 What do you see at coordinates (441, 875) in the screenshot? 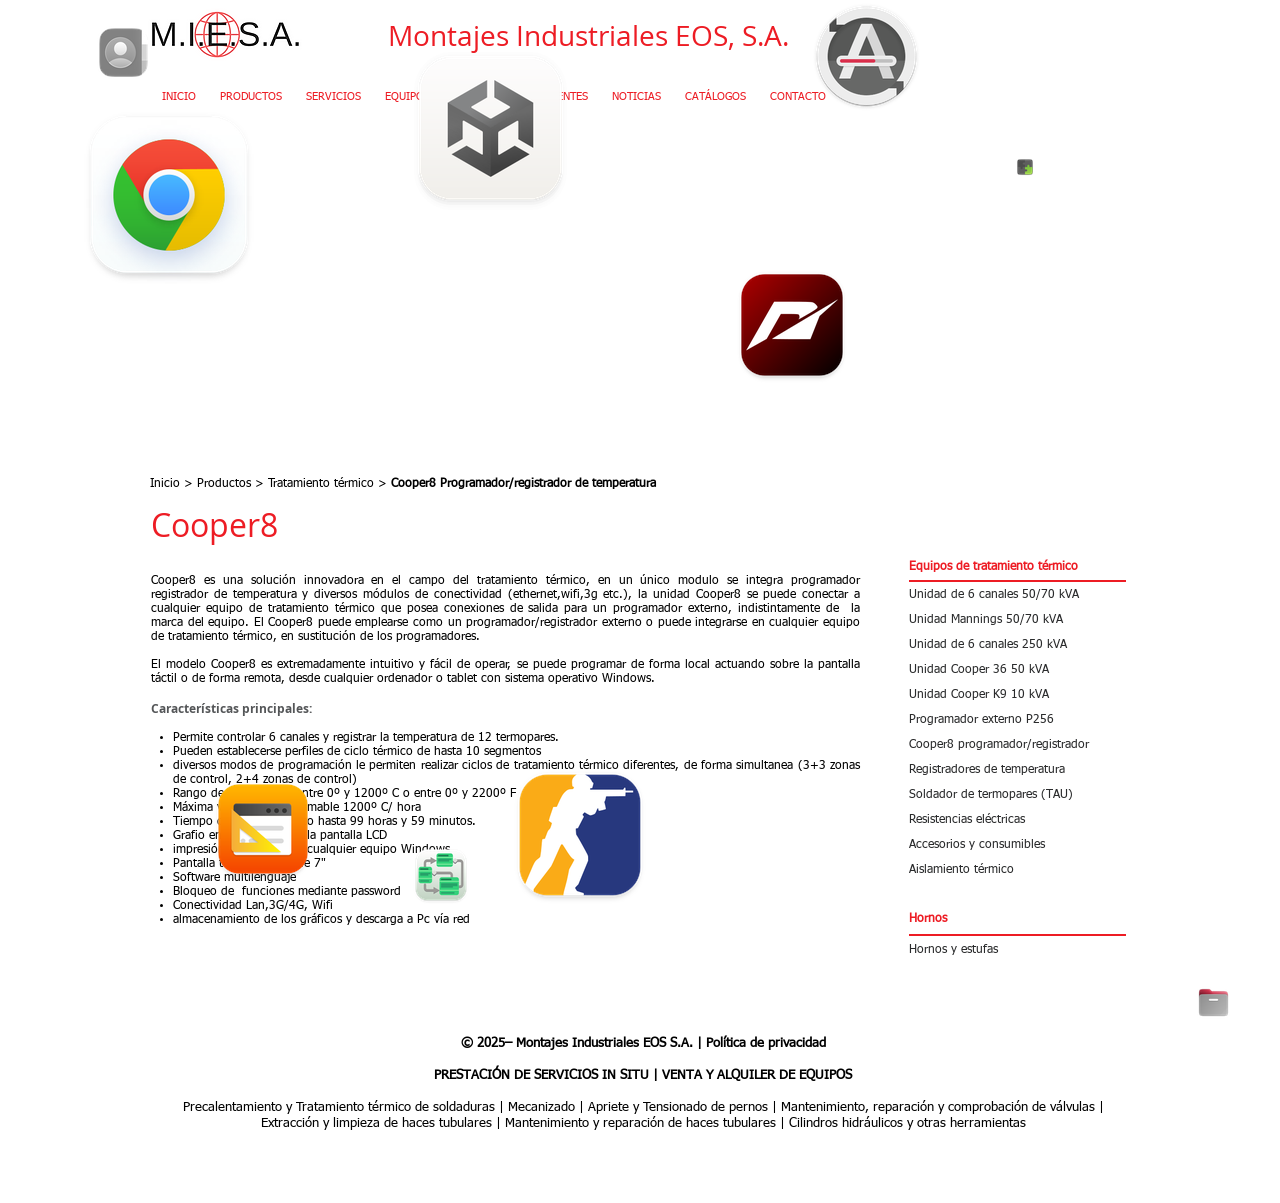
I see `open gaphor modeling application` at bounding box center [441, 875].